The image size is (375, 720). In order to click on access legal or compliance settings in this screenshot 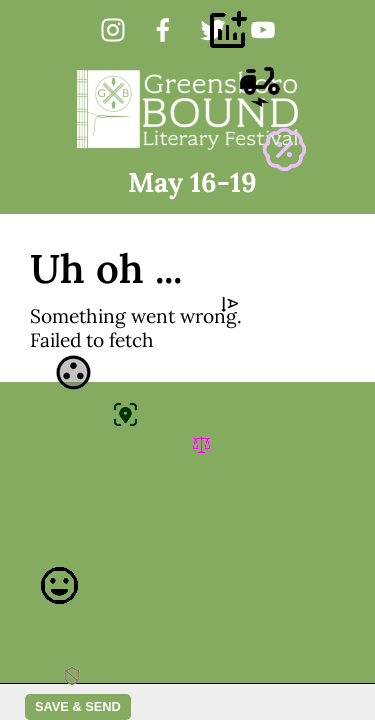, I will do `click(201, 444)`.